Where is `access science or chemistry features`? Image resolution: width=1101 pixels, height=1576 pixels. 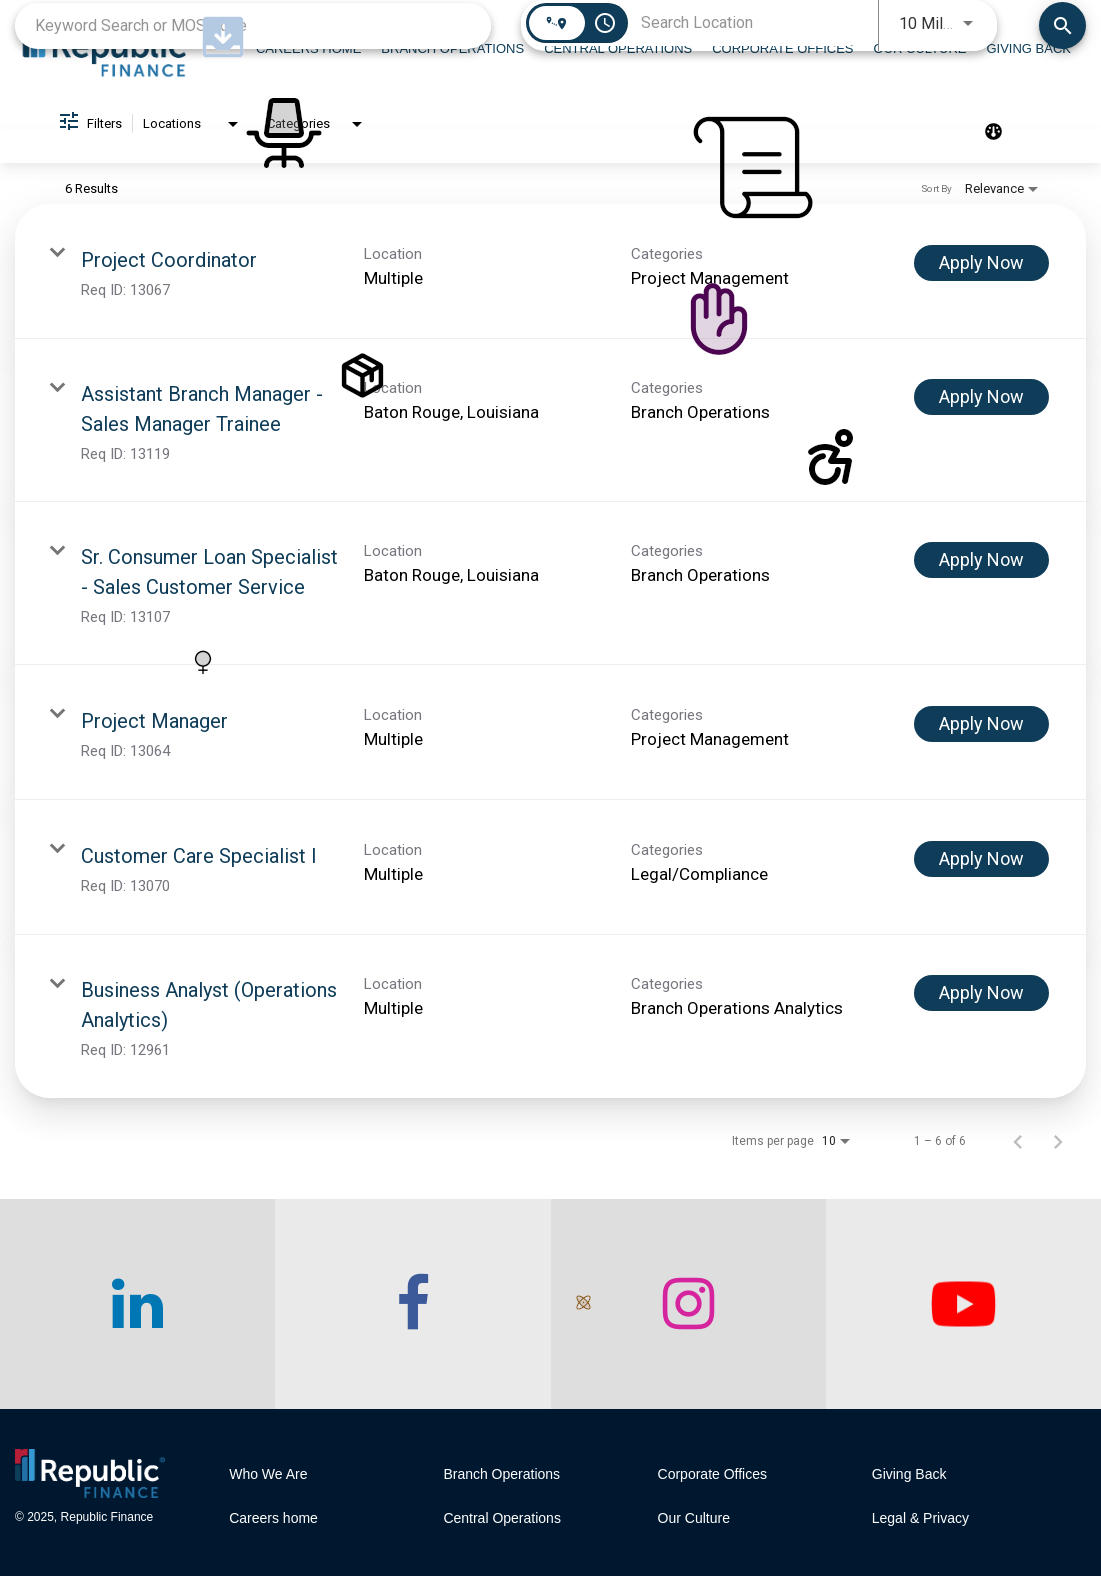
access science or chemistry features is located at coordinates (583, 1302).